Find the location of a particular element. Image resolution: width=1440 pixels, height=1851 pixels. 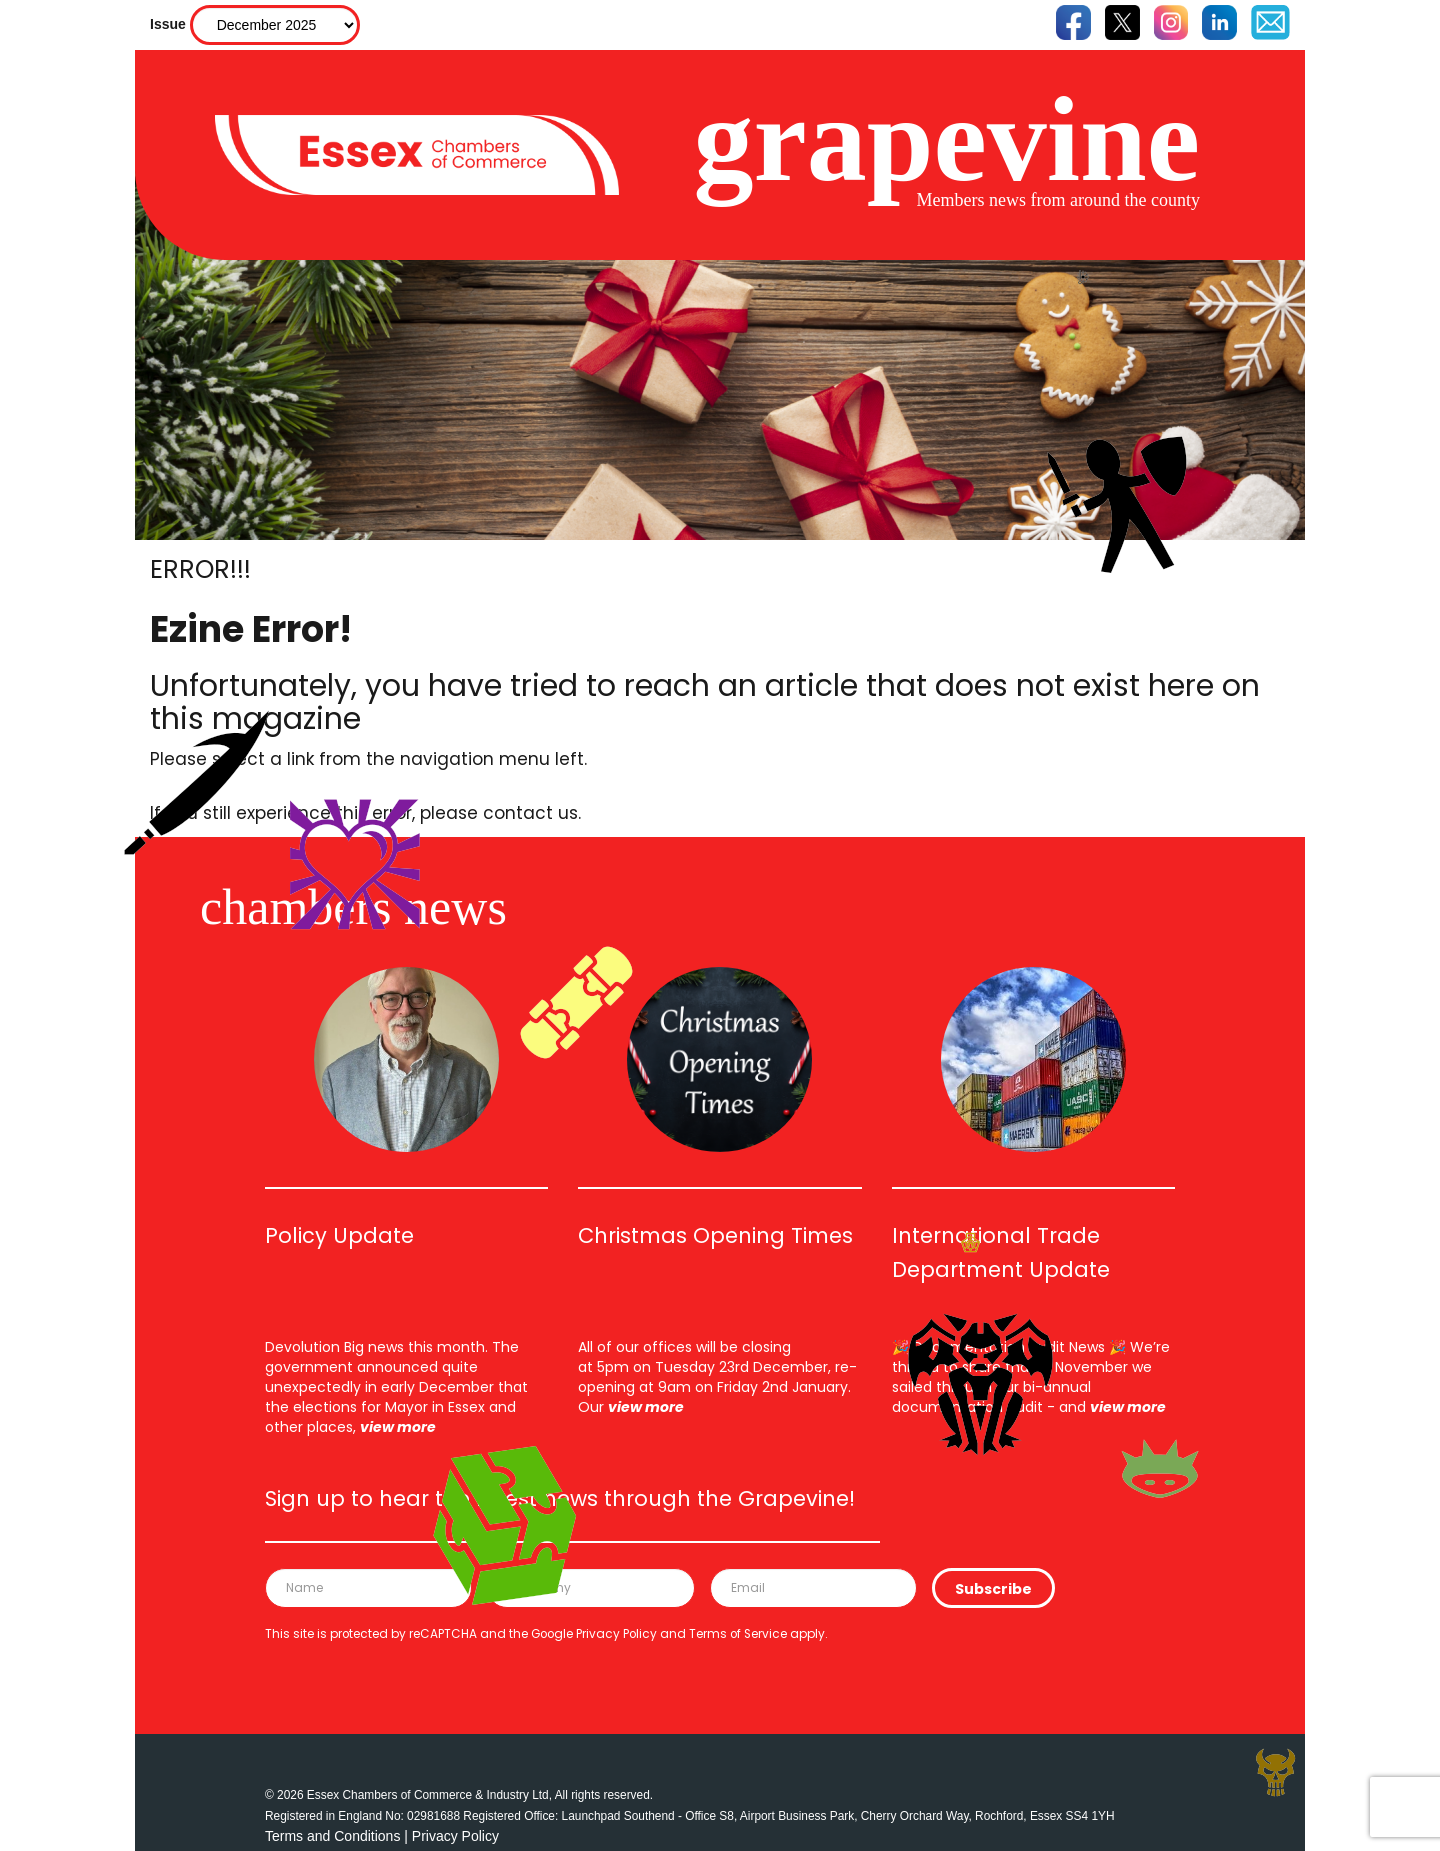

access skateboarding or skating activities is located at coordinates (576, 1002).